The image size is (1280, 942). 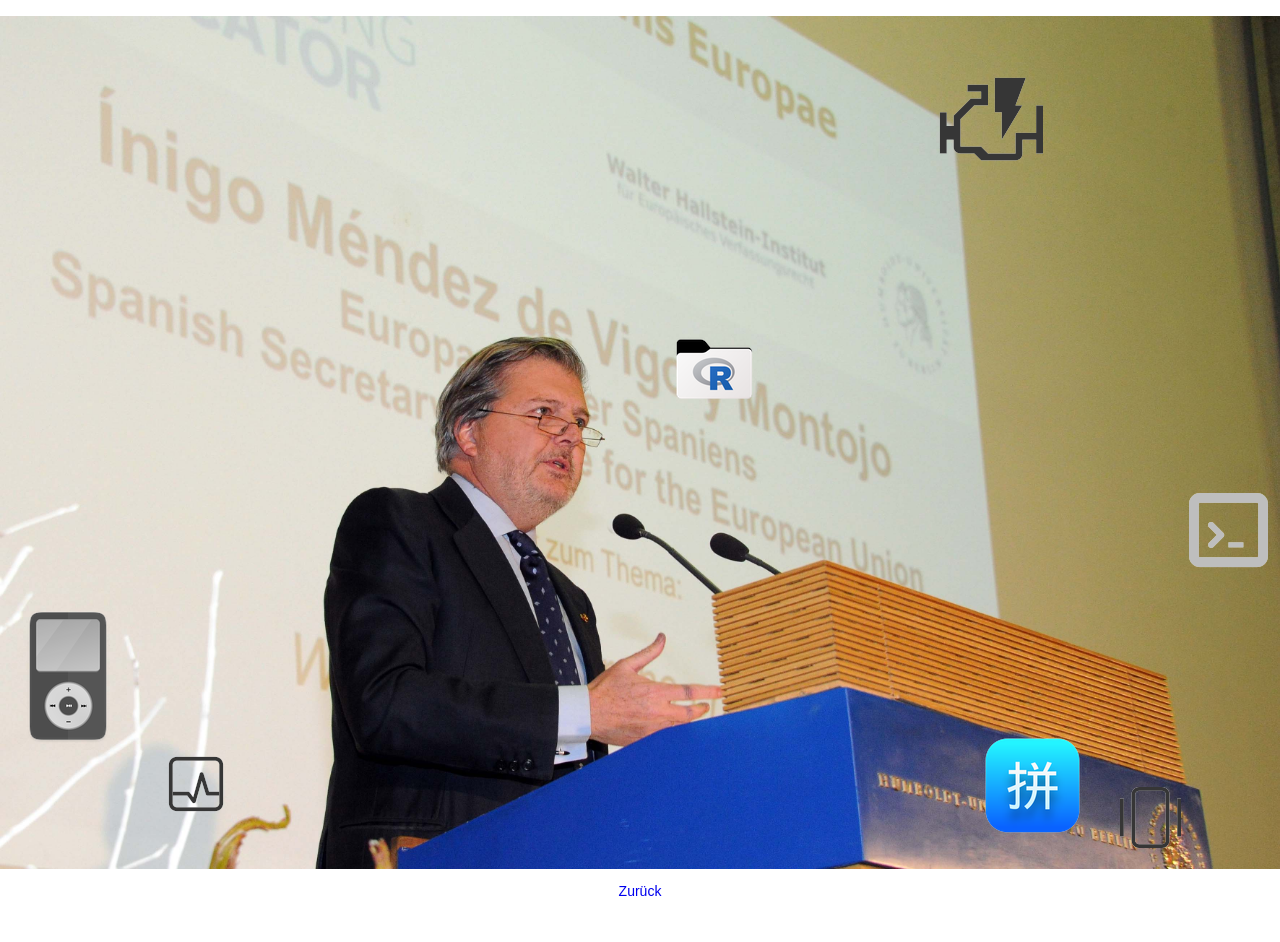 I want to click on open ibus pinyin chinese input method, so click(x=1032, y=785).